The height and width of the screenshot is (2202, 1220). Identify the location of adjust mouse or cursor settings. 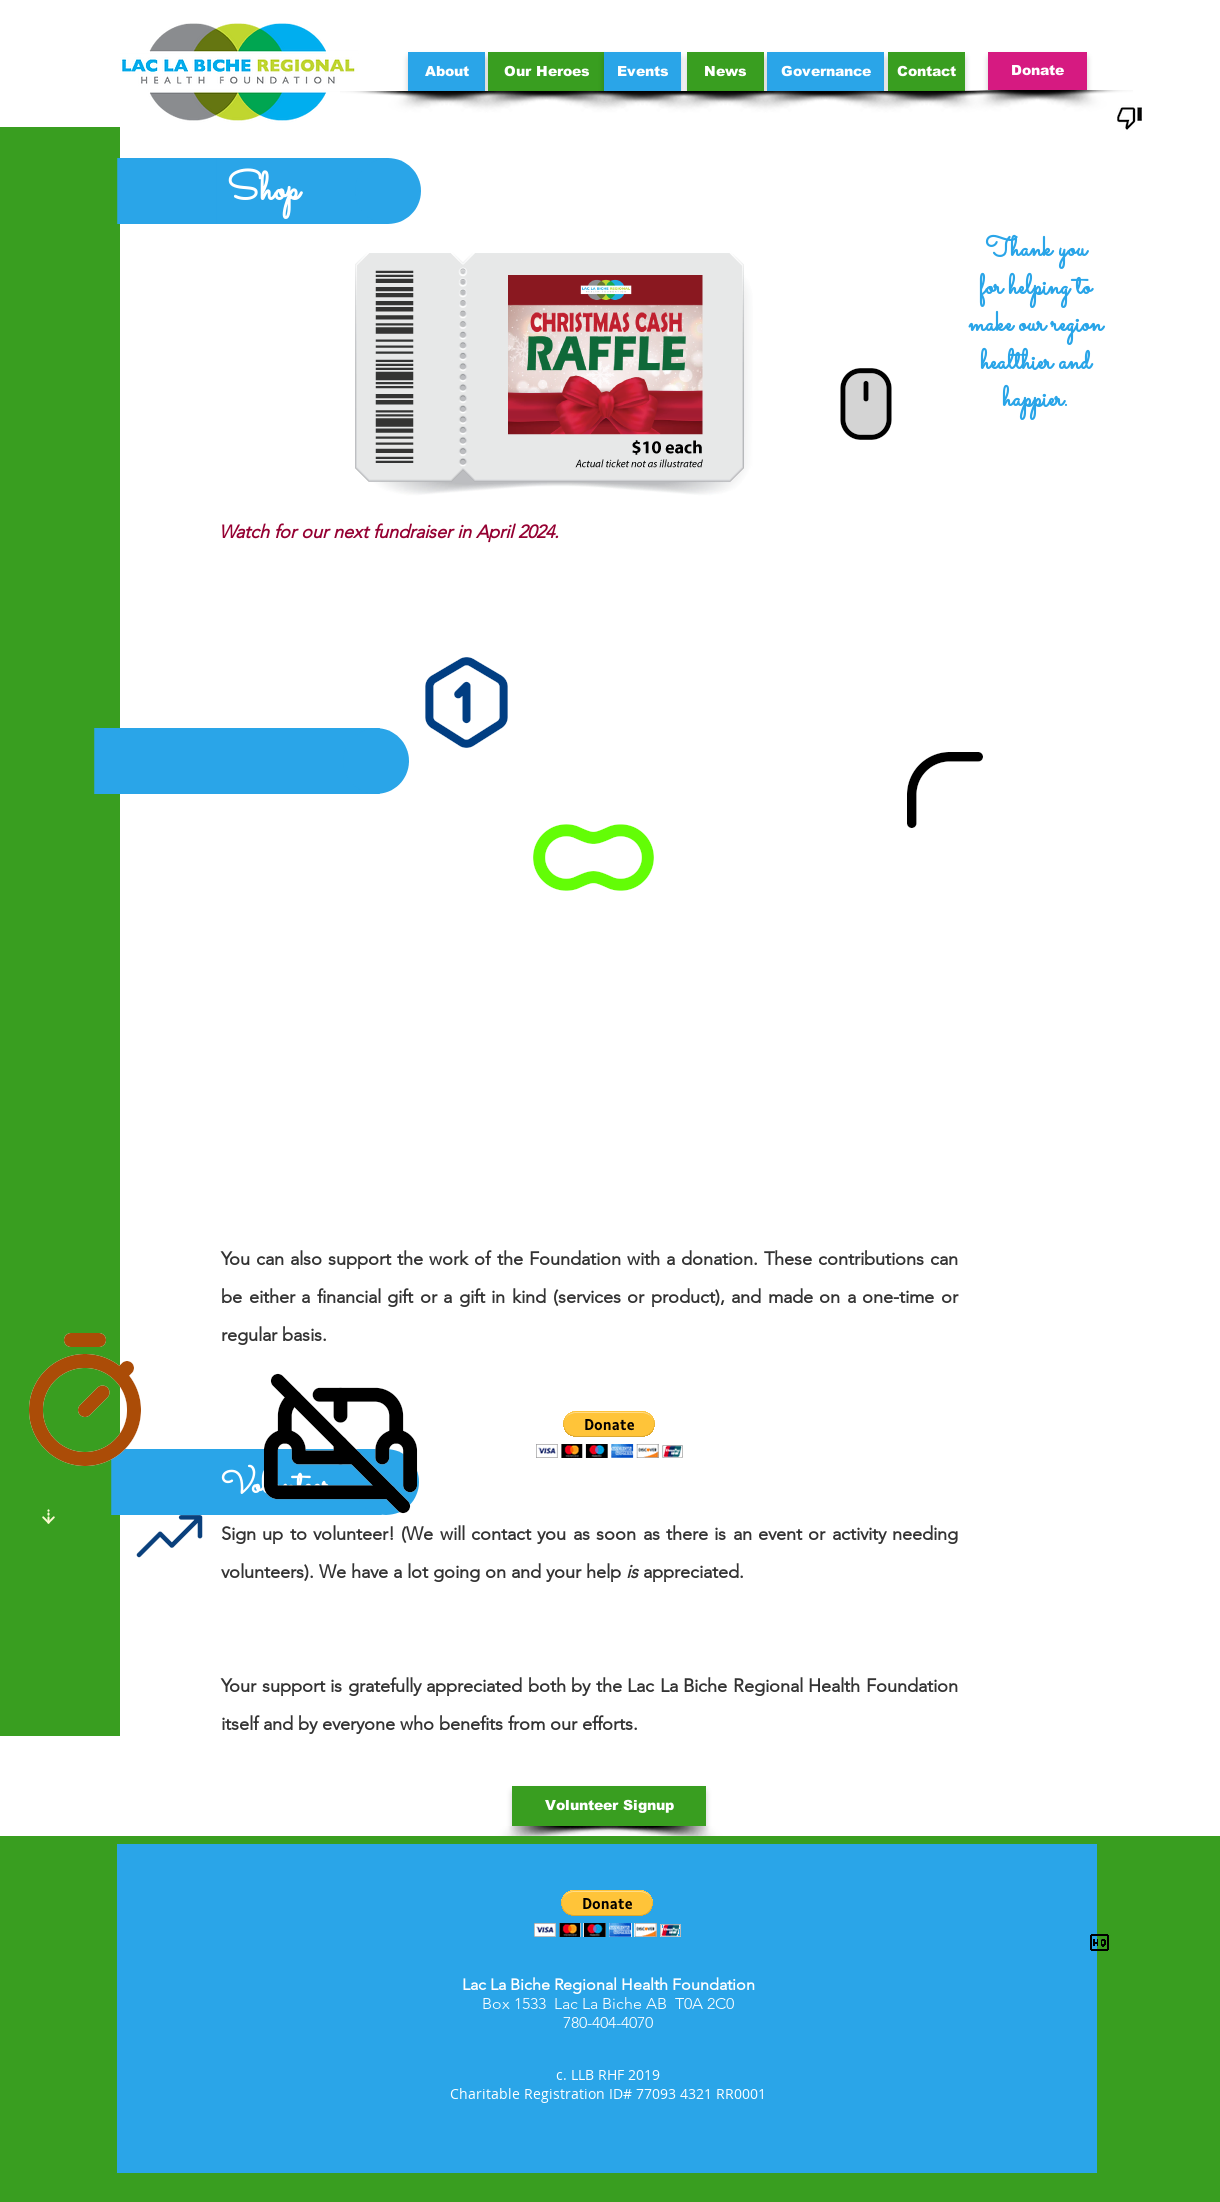
(866, 404).